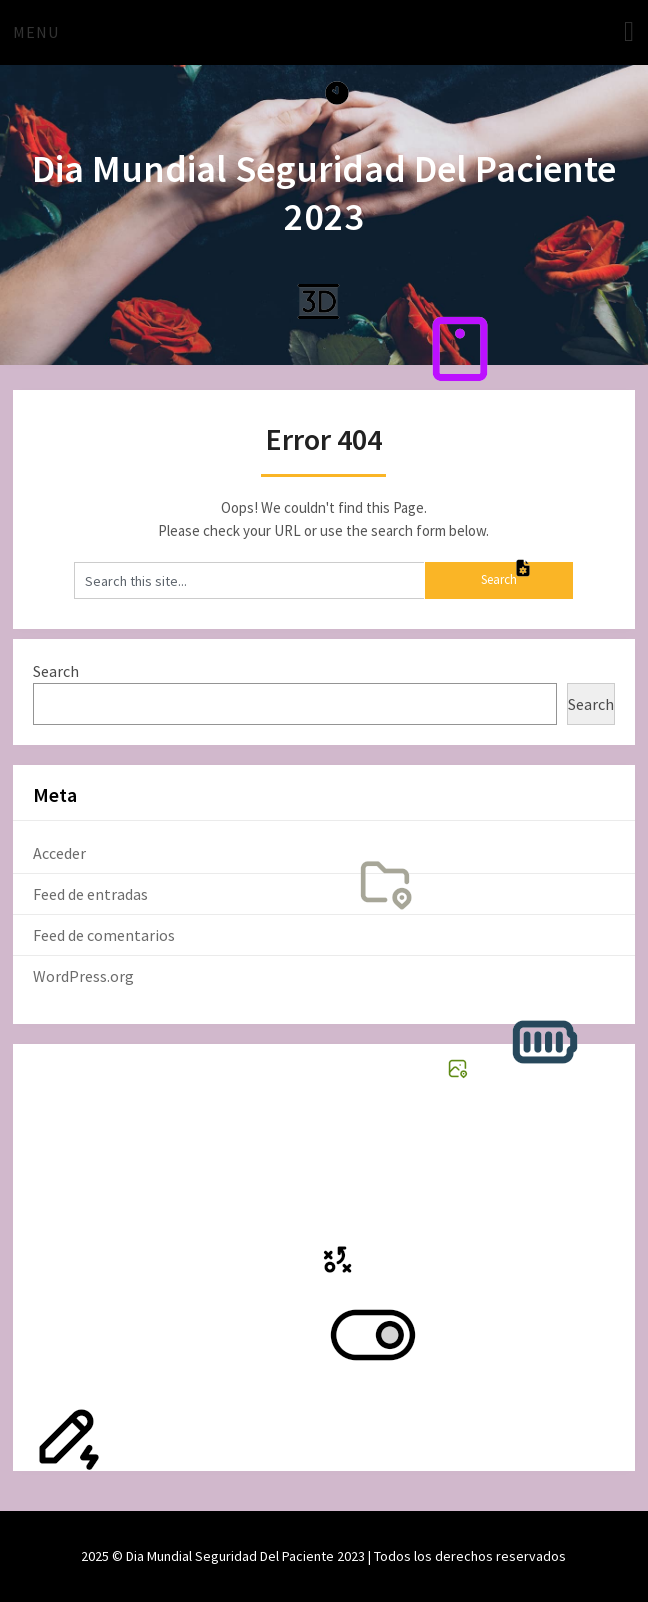 The height and width of the screenshot is (1602, 648). What do you see at coordinates (460, 349) in the screenshot?
I see `tablet device with front-facing camera` at bounding box center [460, 349].